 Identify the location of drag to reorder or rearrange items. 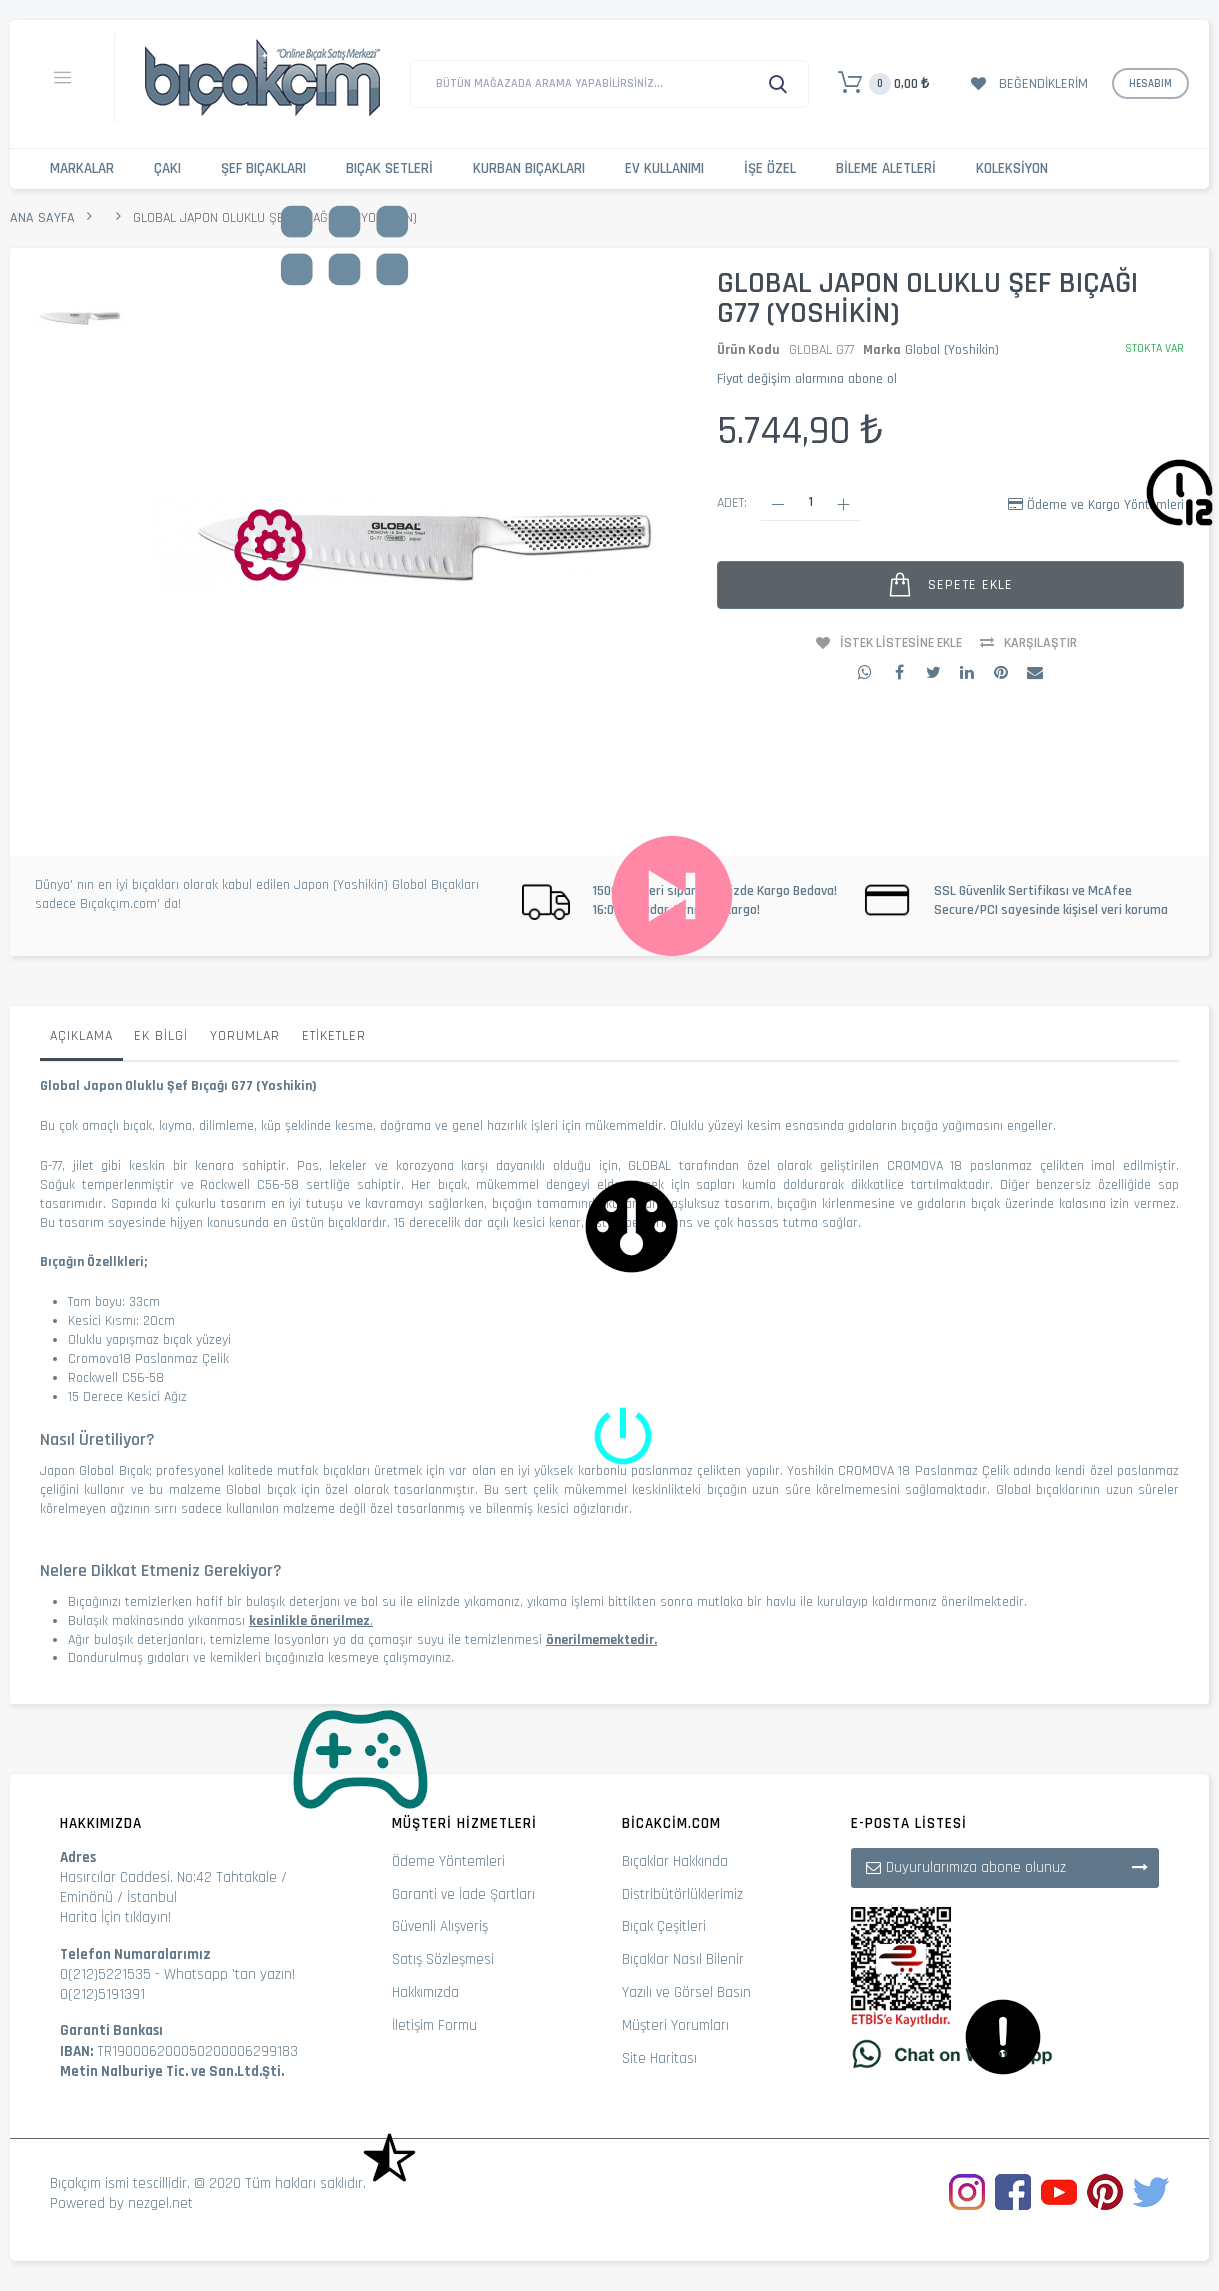
(344, 245).